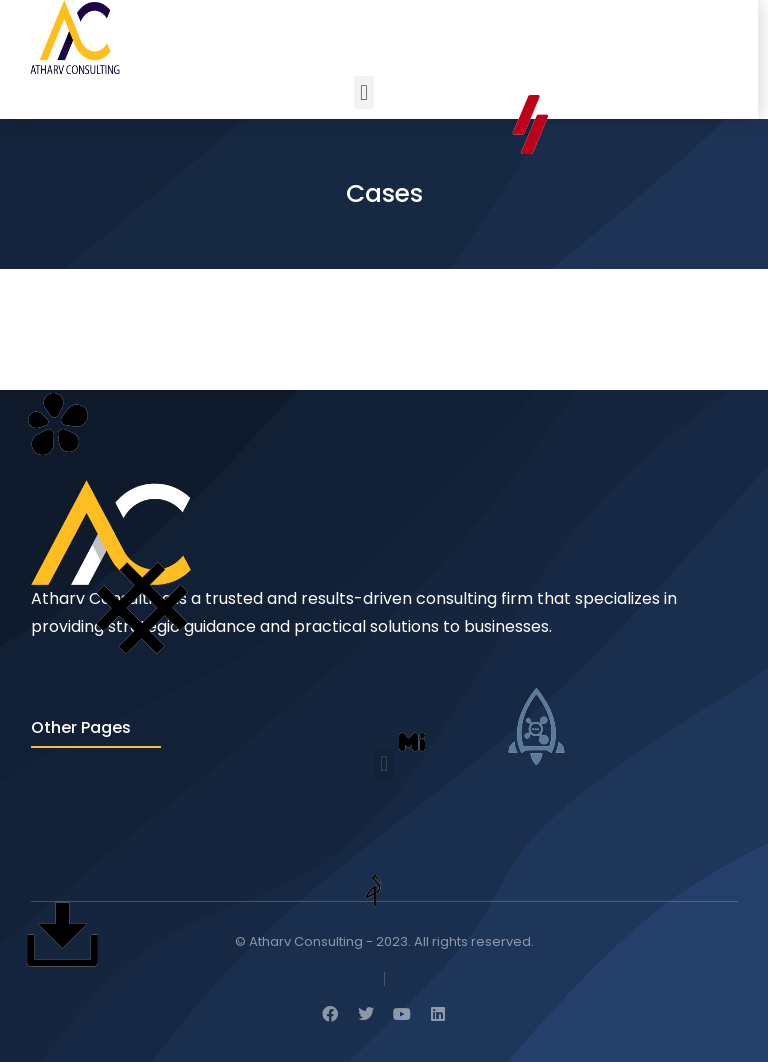 The height and width of the screenshot is (1062, 768). I want to click on open SimpleX messaging app, so click(142, 608).